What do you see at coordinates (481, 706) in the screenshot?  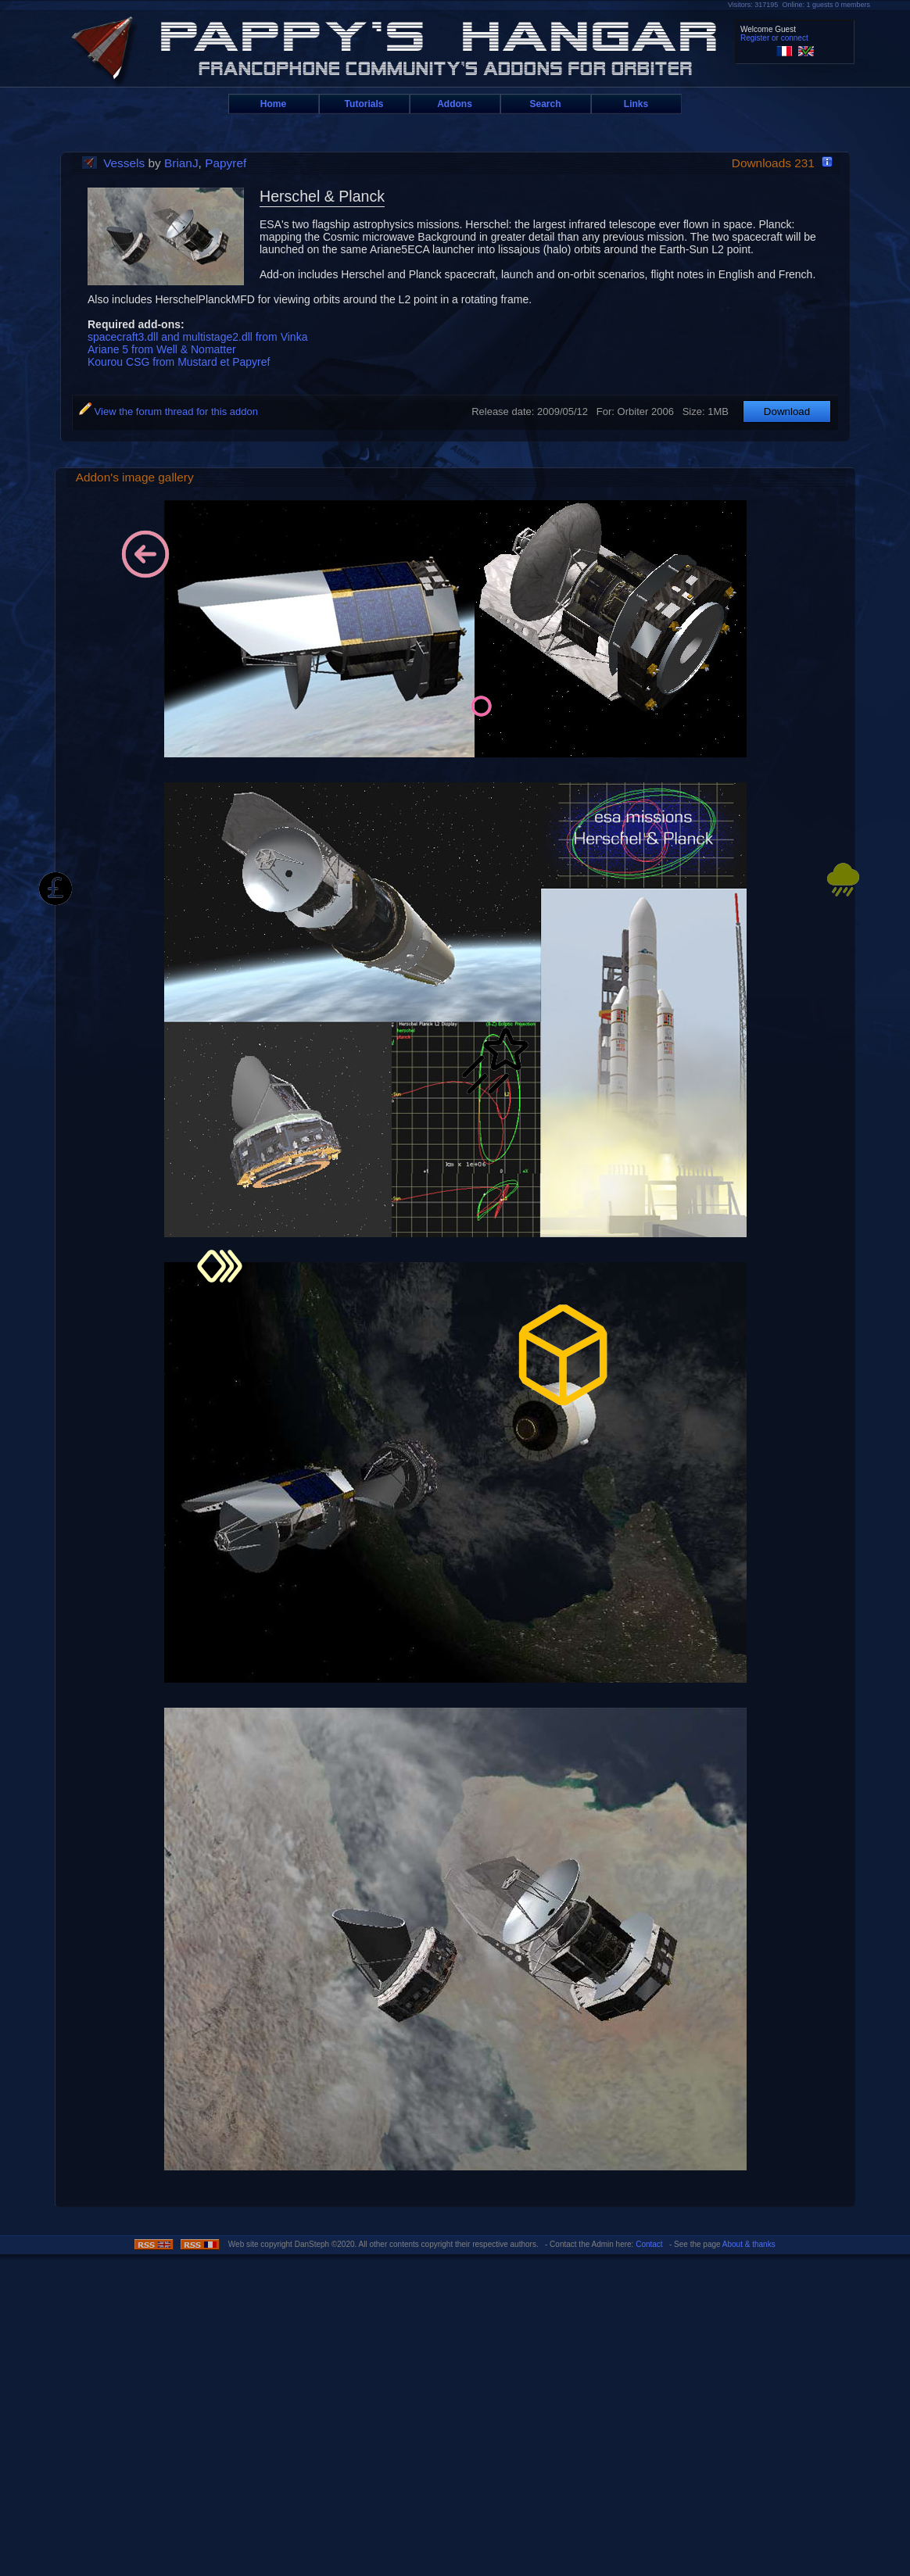 I see `indicates an unselected or inactive radio button option` at bounding box center [481, 706].